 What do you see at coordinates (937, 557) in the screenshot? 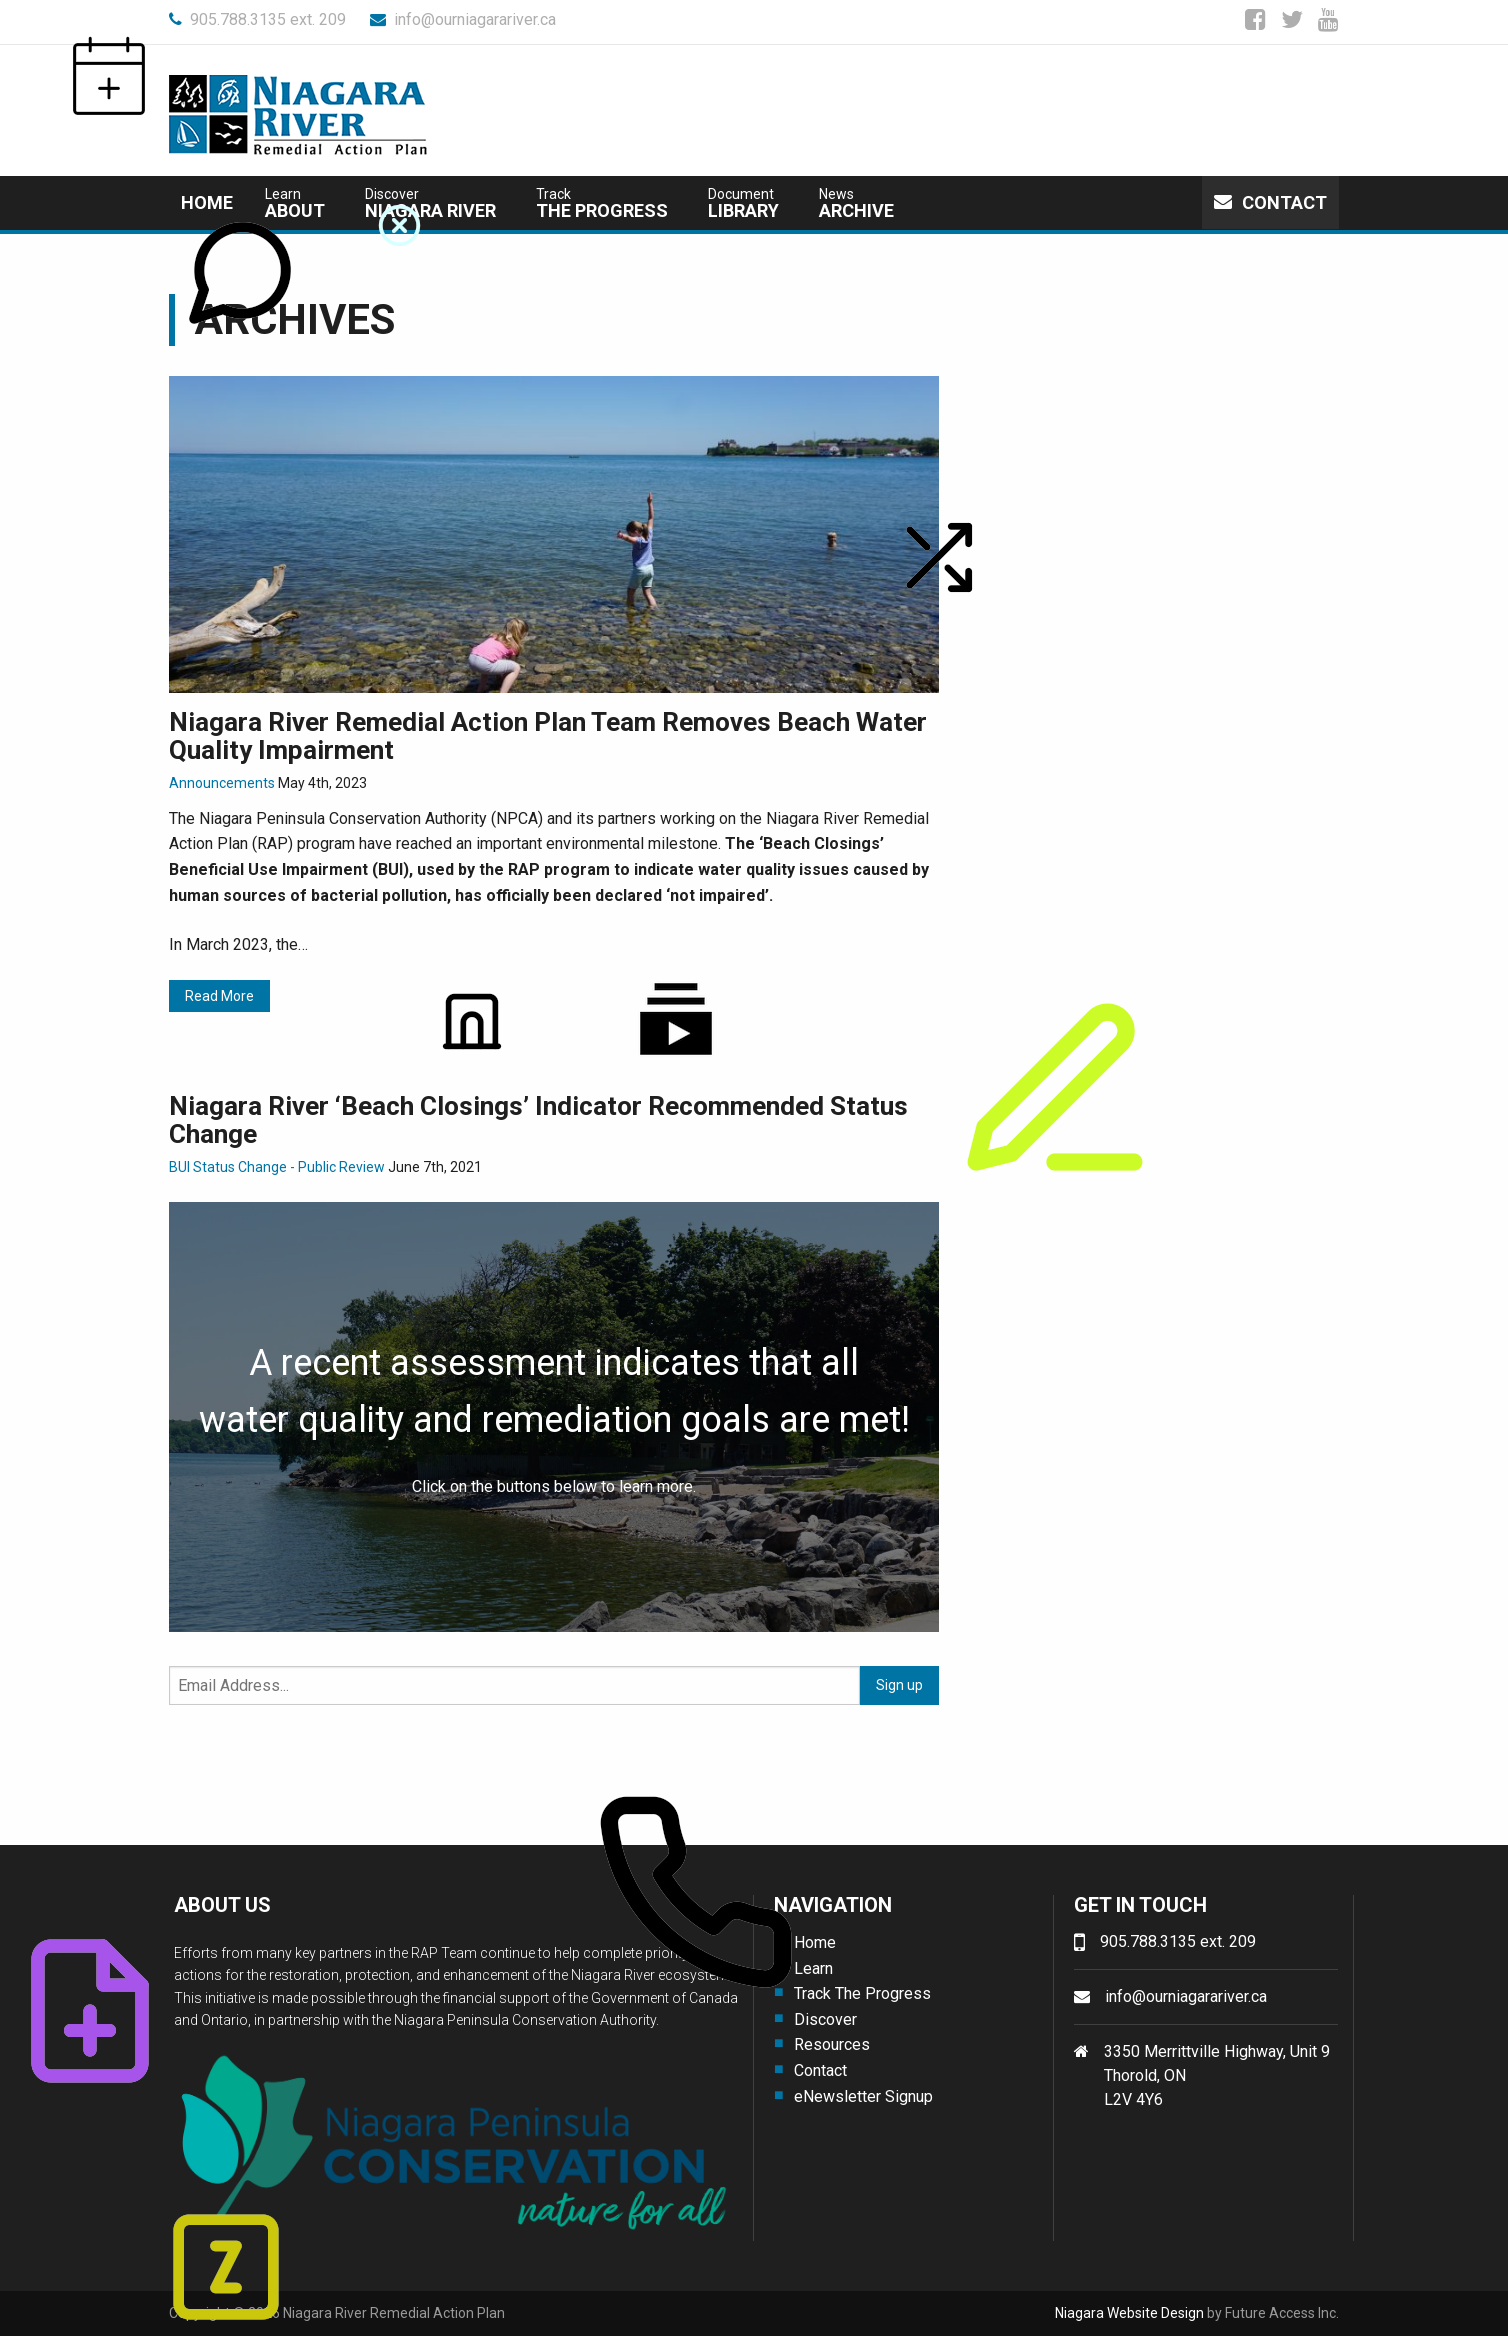
I see `shuffle playlist or queue order` at bounding box center [937, 557].